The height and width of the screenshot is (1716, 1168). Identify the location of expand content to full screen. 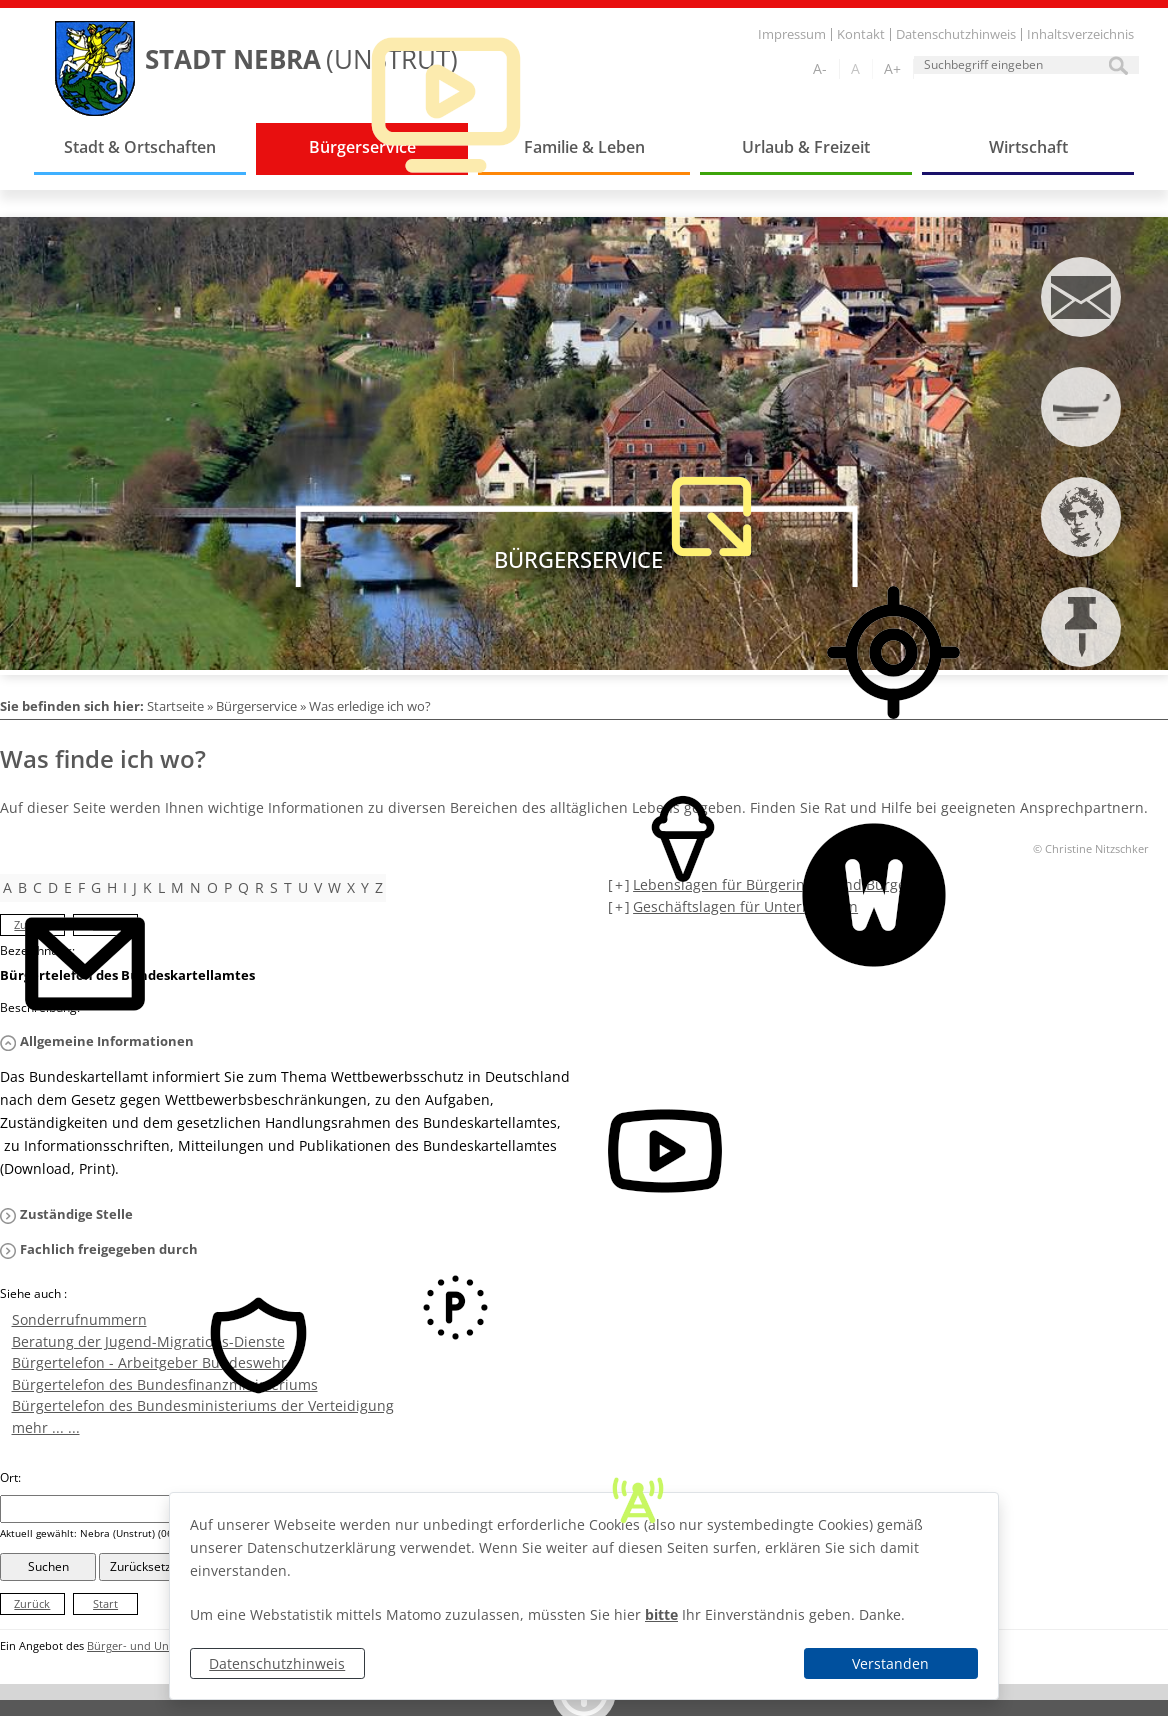
(711, 516).